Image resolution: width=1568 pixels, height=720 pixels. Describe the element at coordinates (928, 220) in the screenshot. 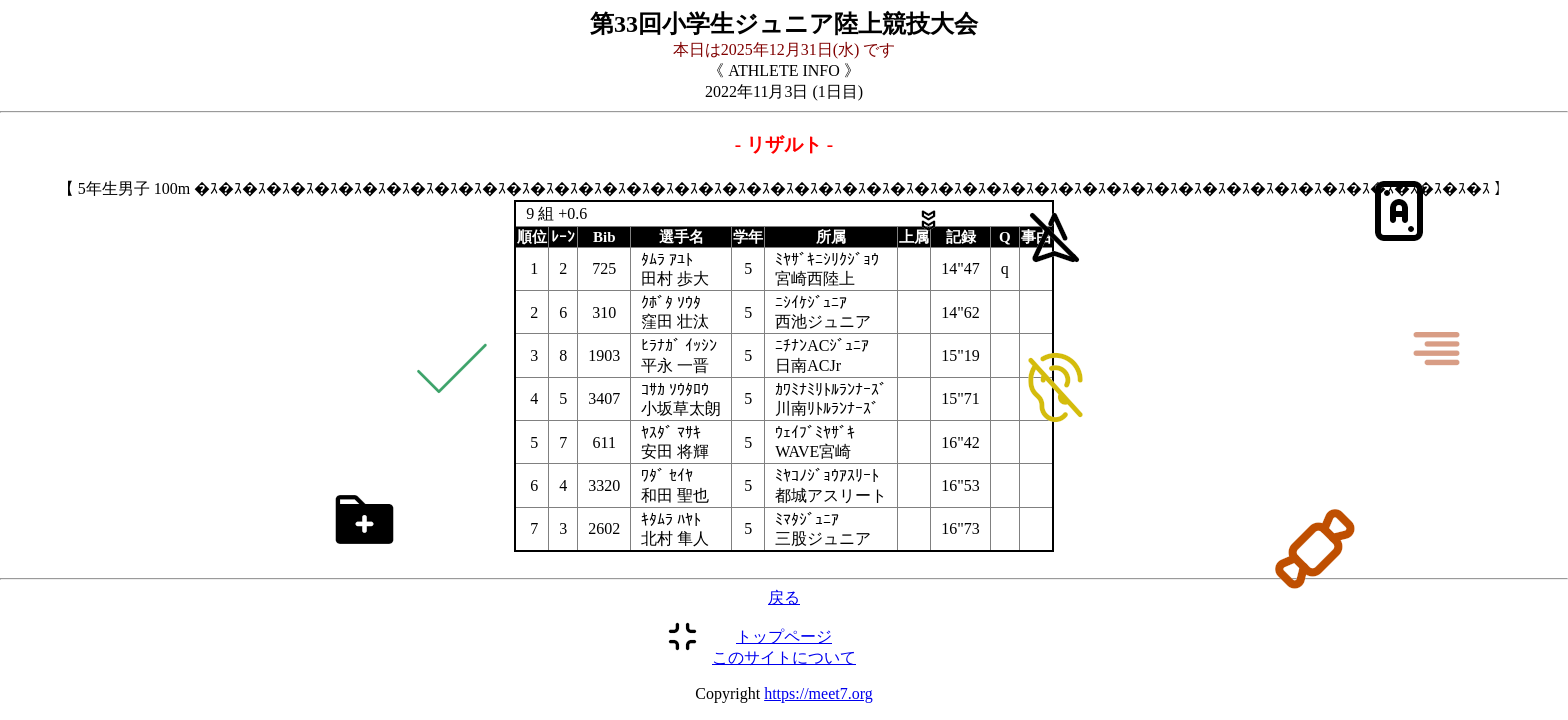

I see `view earned badges or achievements` at that location.